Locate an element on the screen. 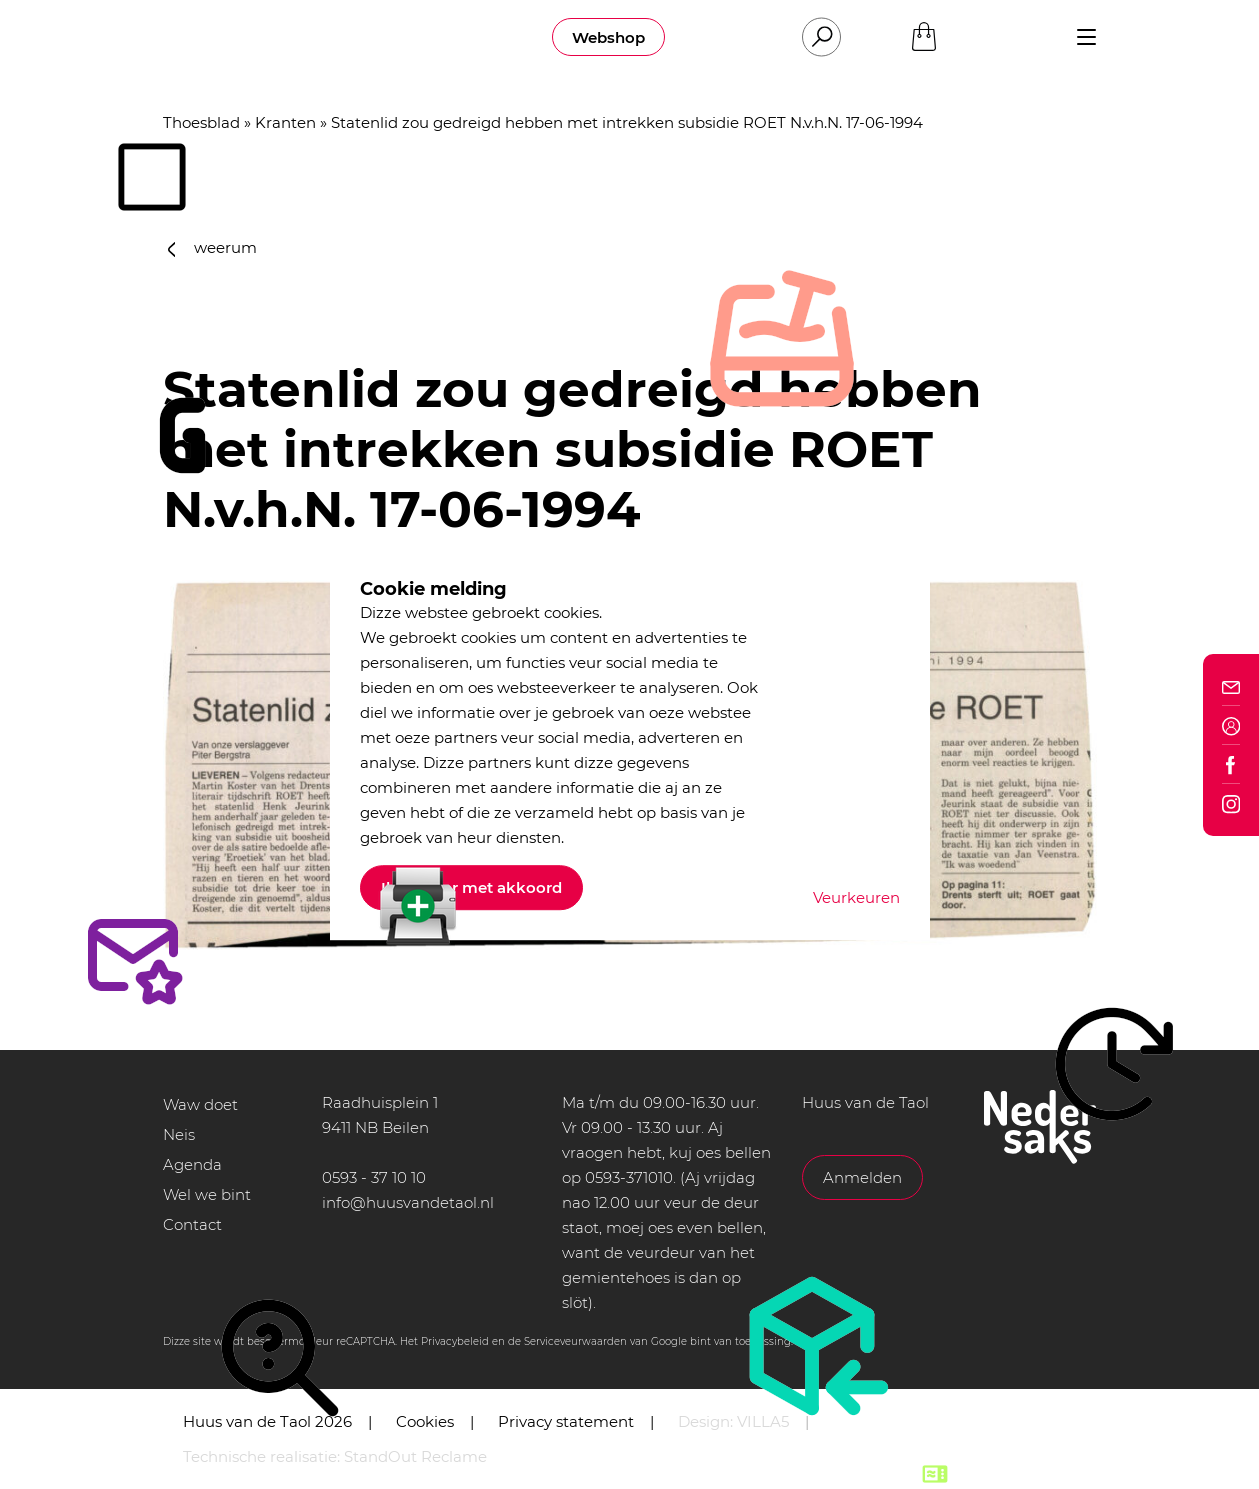 This screenshot has width=1259, height=1489. add a new printer to your system is located at coordinates (418, 906).